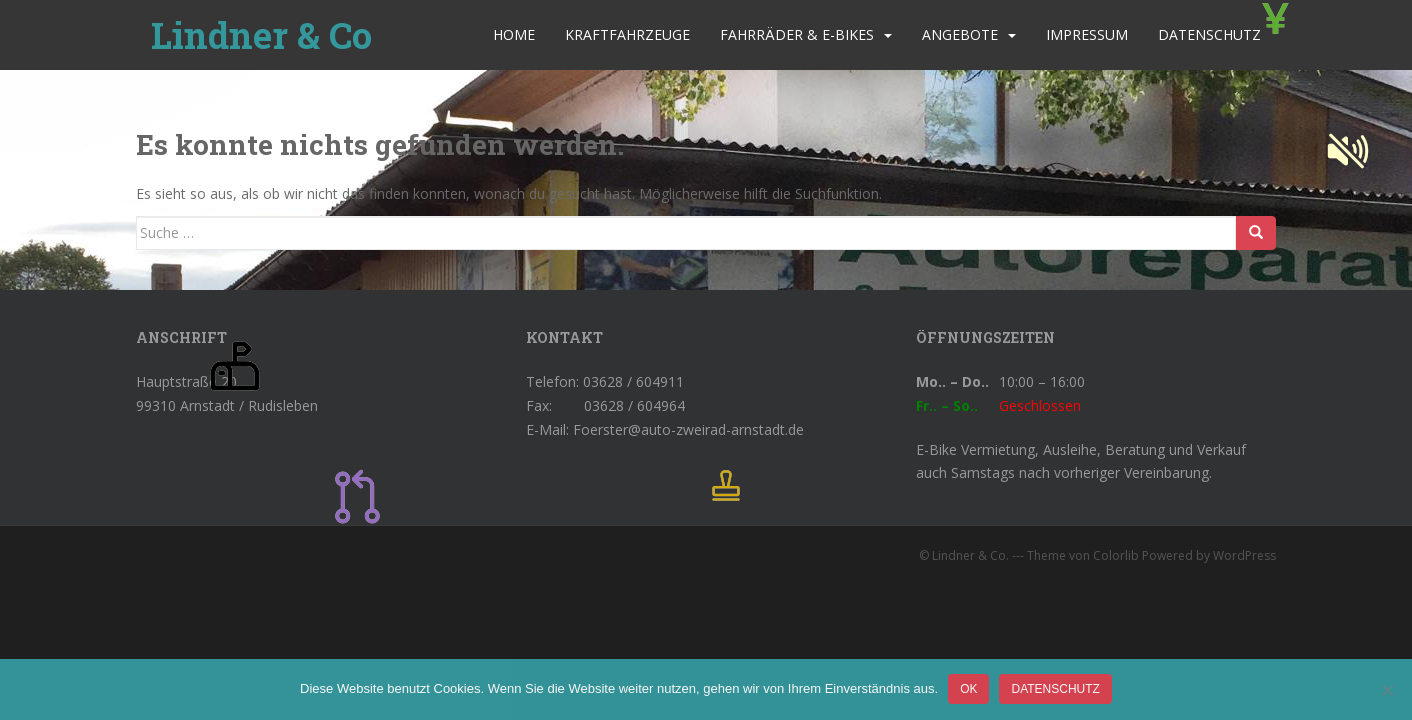 The width and height of the screenshot is (1412, 720). Describe the element at coordinates (1275, 18) in the screenshot. I see `indicates Japanese yen currency` at that location.